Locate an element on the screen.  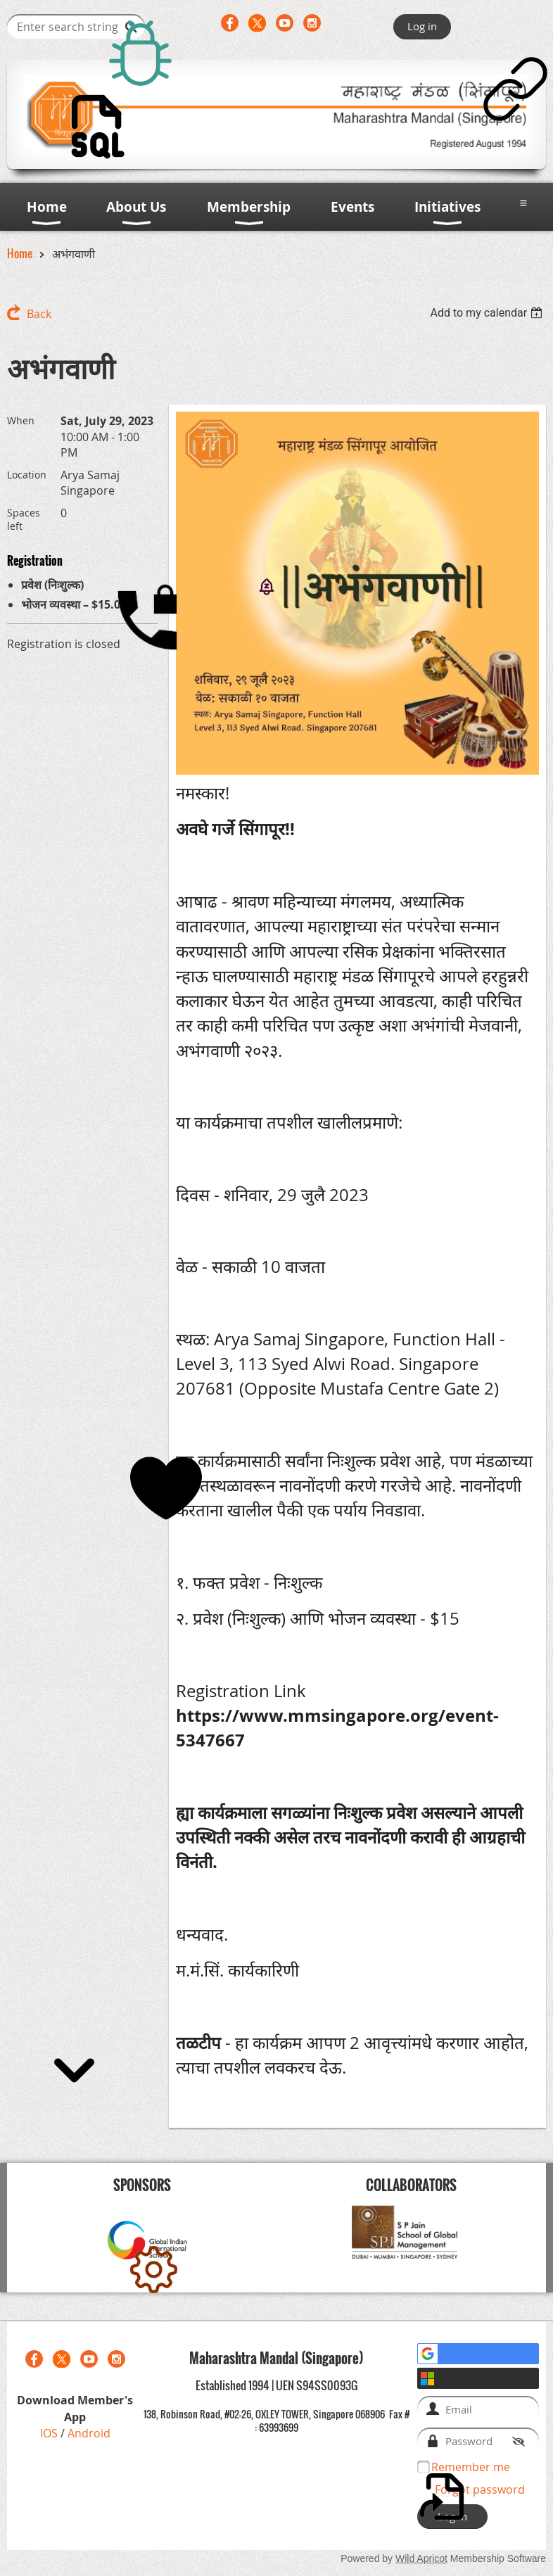
expand a dropdown menu or collapsed section is located at coordinates (74, 2068).